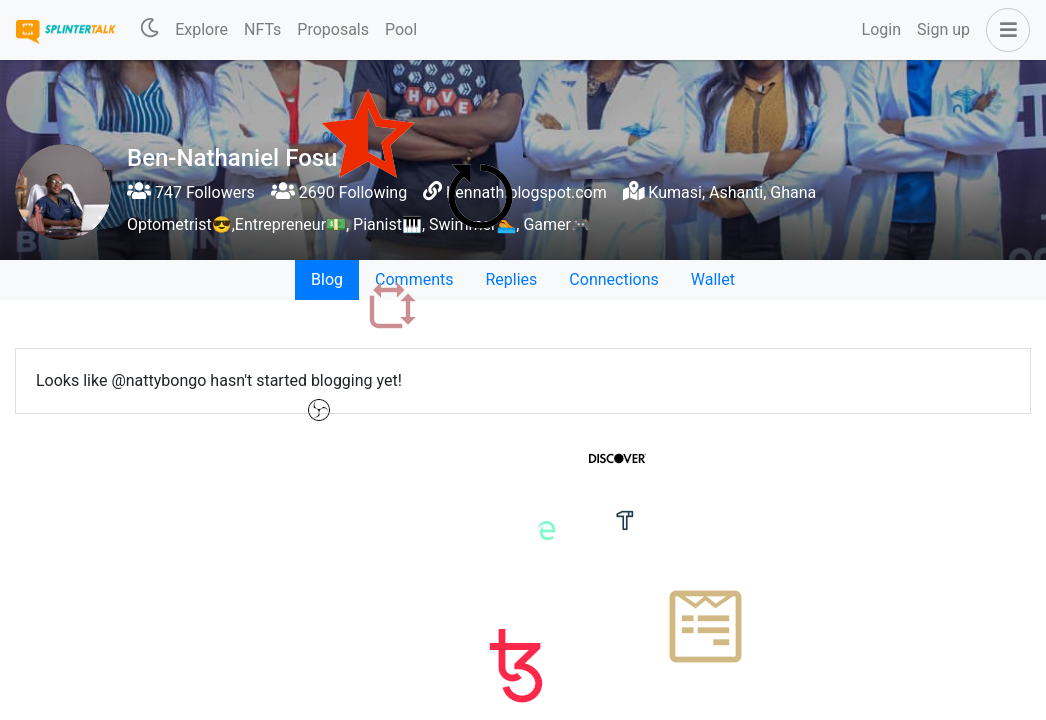 The image size is (1046, 720). Describe the element at coordinates (480, 196) in the screenshot. I see `reset or refresh to original state` at that location.